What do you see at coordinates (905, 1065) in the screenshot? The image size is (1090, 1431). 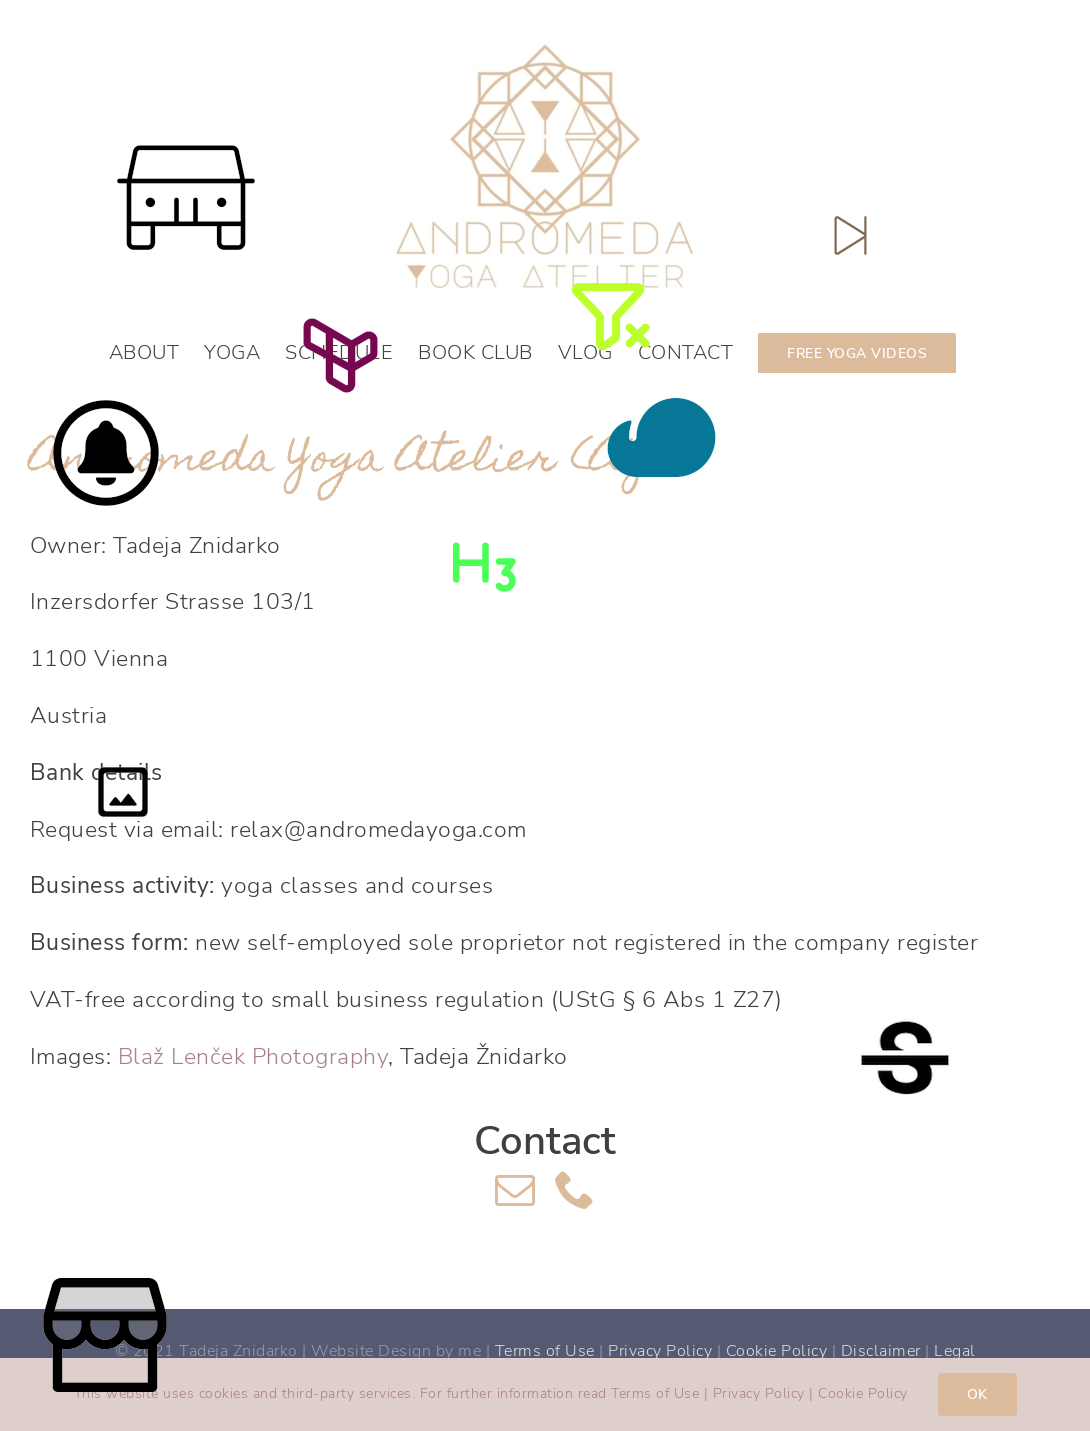 I see `apply strikethrough formatting to selected text` at bounding box center [905, 1065].